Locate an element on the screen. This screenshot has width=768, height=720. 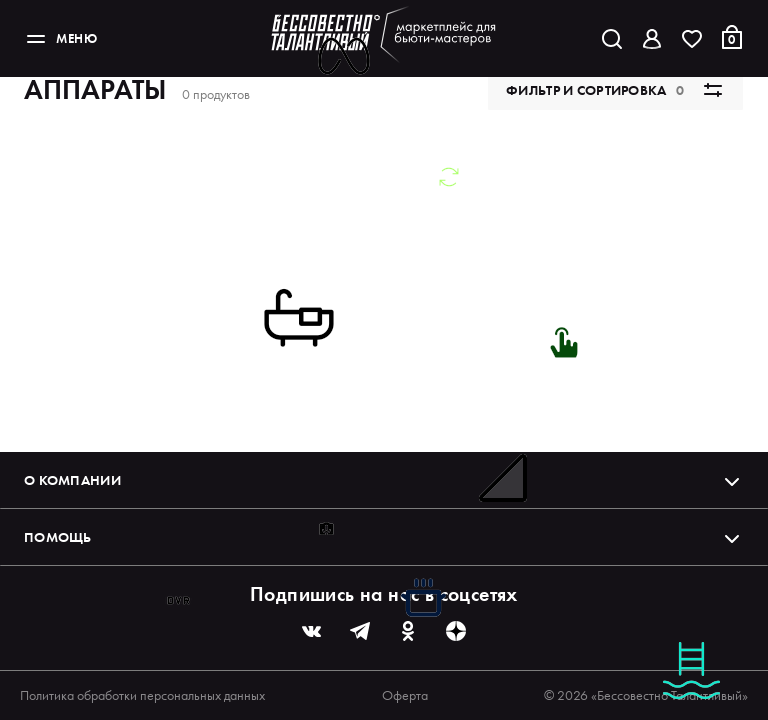
refresh or reload content is located at coordinates (449, 177).